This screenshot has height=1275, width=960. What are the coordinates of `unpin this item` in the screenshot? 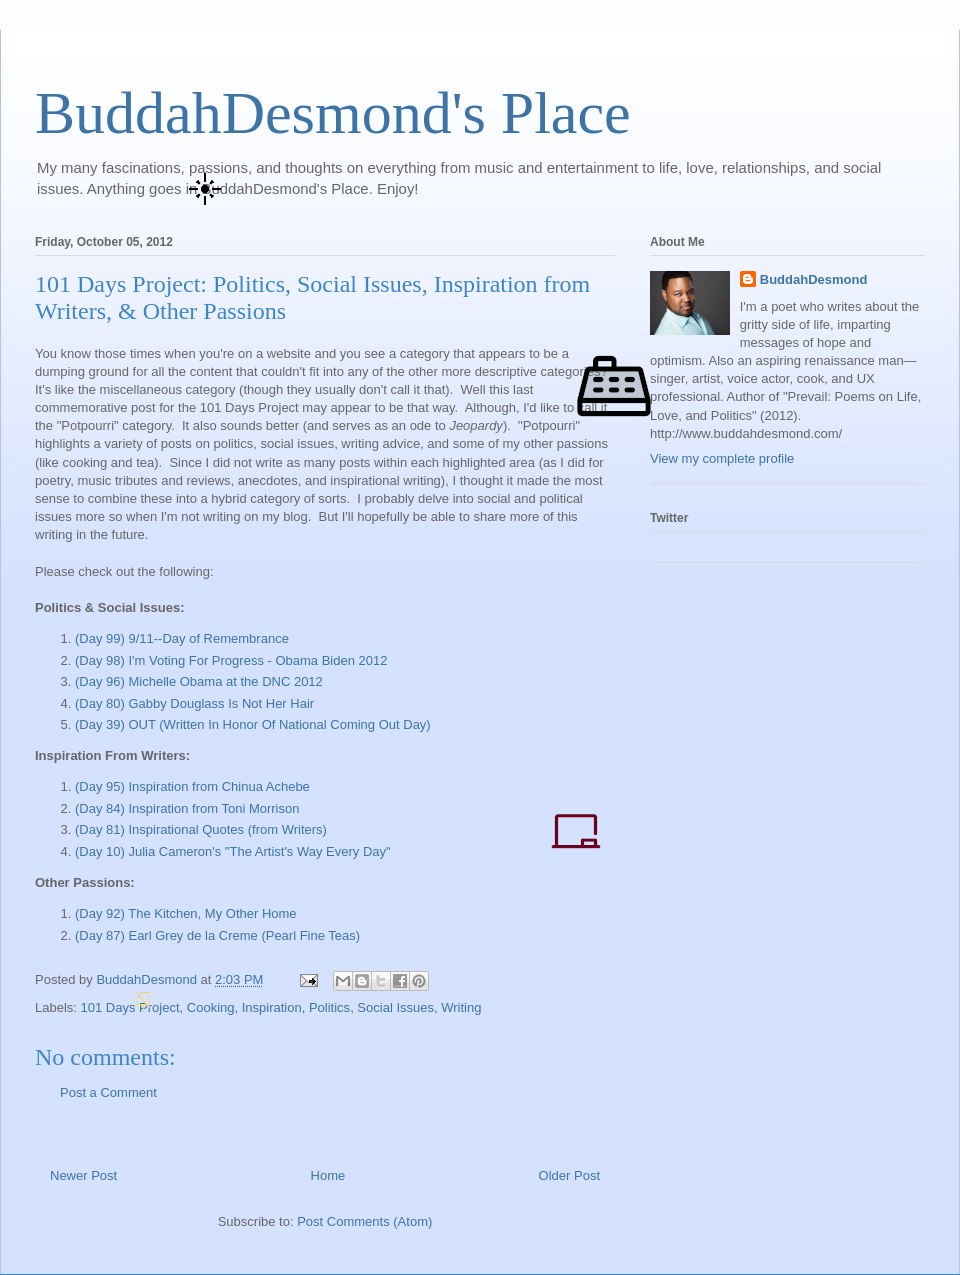 It's located at (143, 1000).